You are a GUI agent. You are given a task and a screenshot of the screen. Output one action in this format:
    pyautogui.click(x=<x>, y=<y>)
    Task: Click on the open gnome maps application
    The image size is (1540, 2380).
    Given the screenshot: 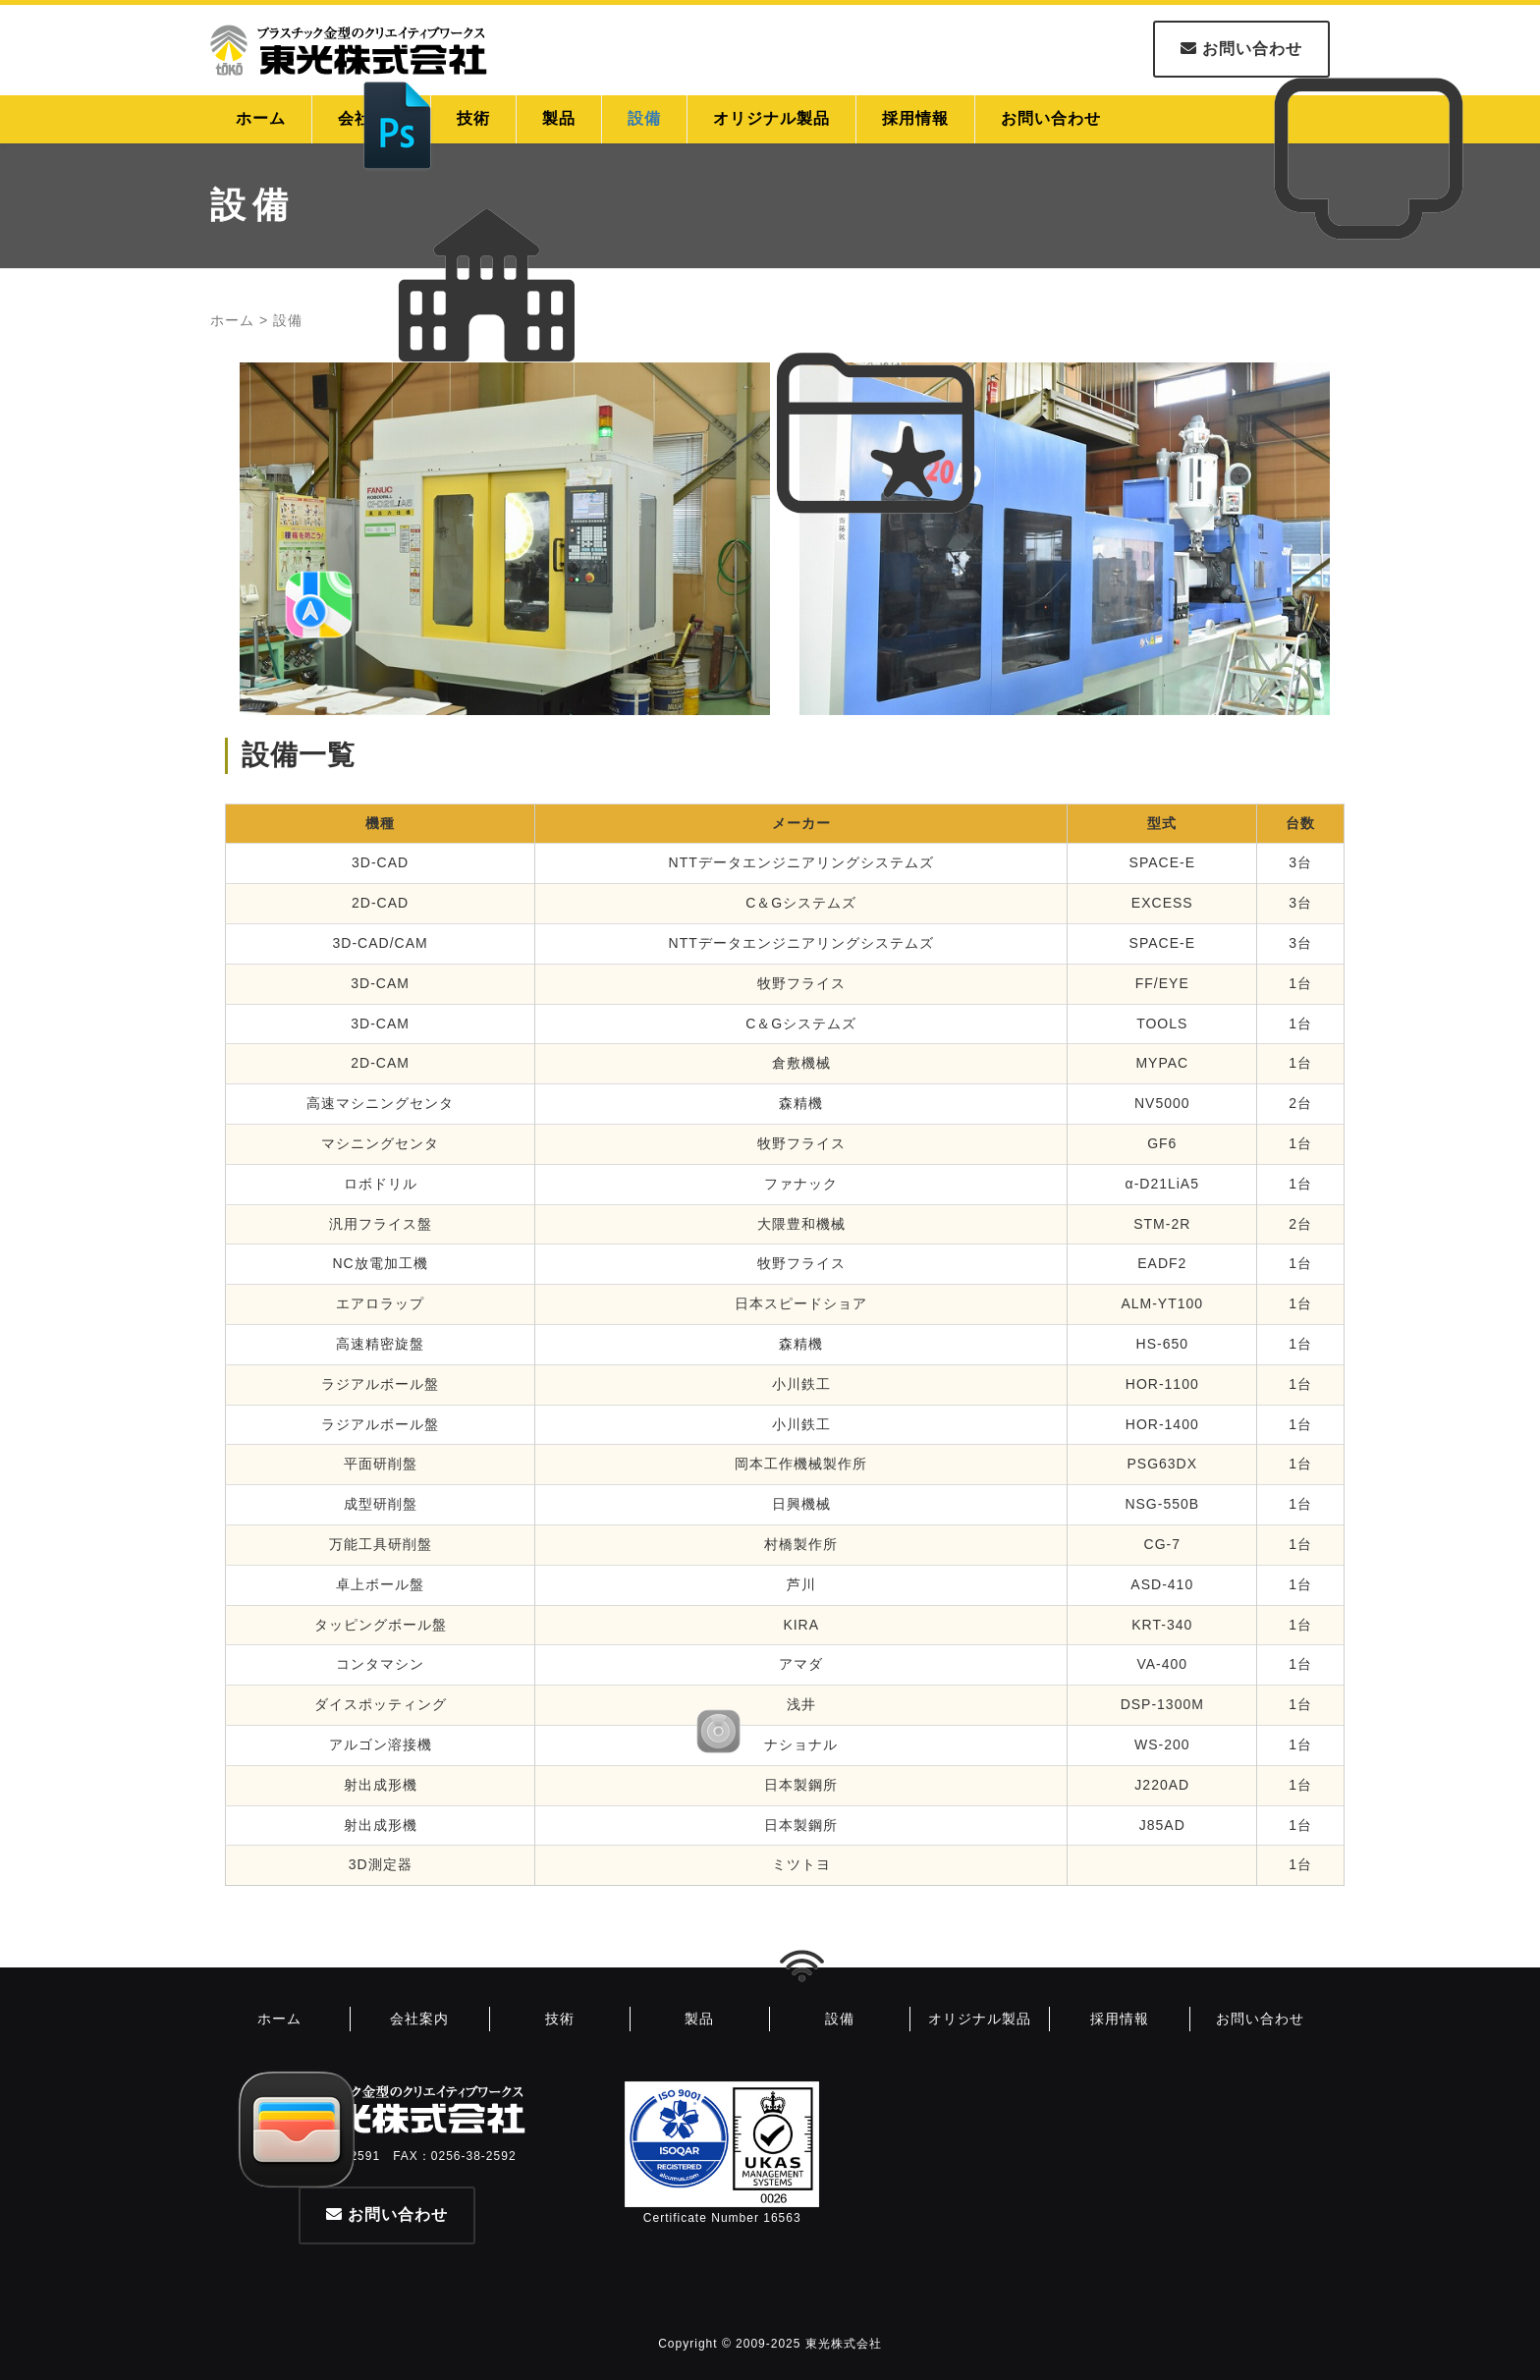 What is the action you would take?
    pyautogui.click(x=318, y=604)
    